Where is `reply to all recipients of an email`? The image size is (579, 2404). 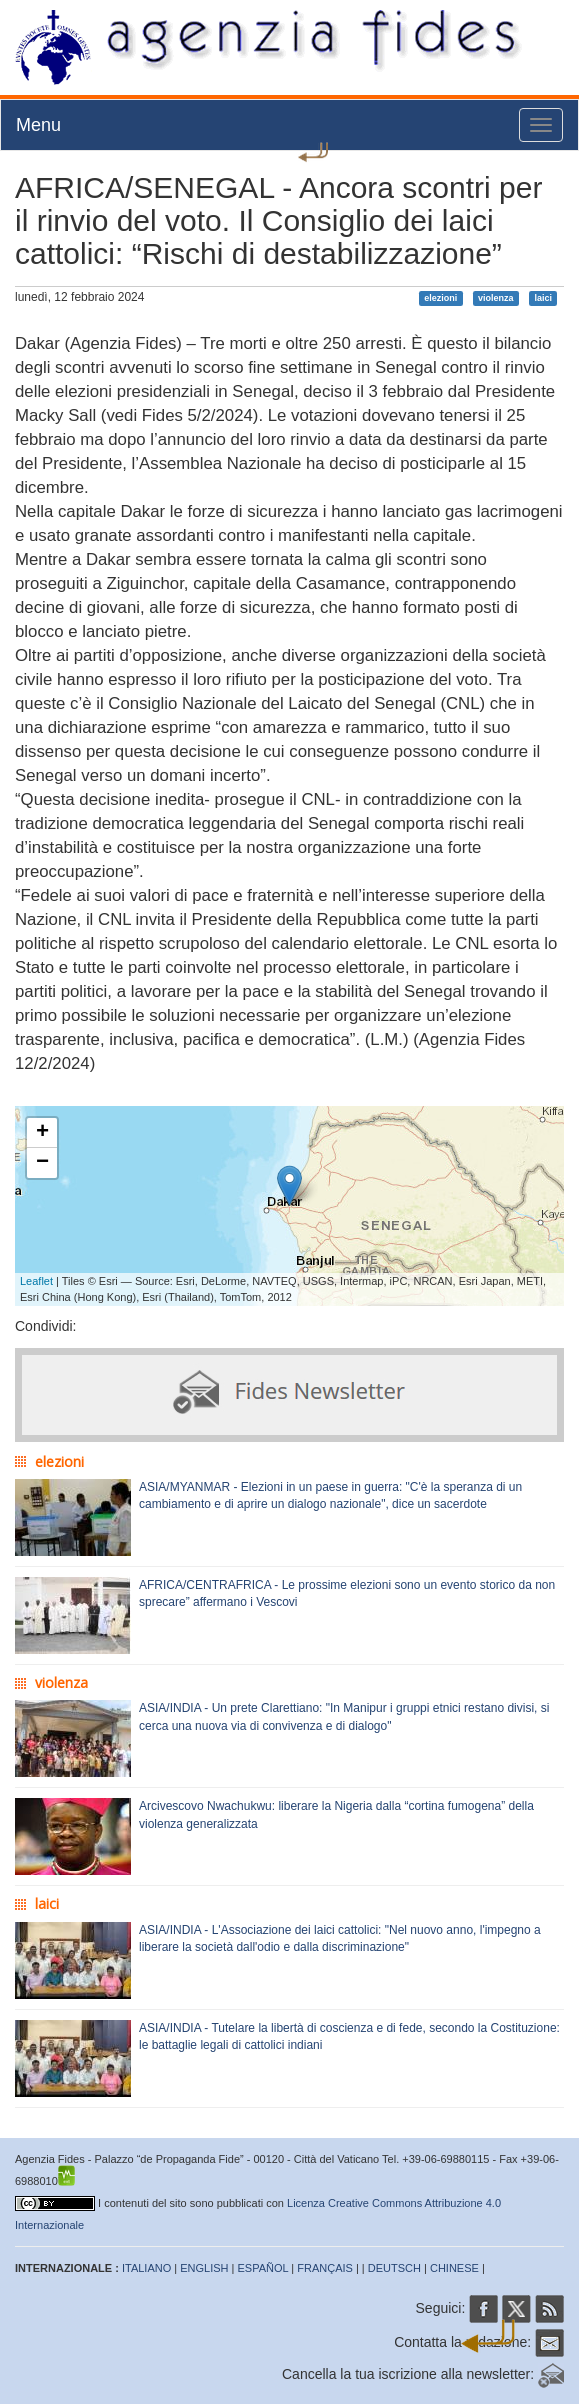 reply to all recipients of an email is located at coordinates (487, 2336).